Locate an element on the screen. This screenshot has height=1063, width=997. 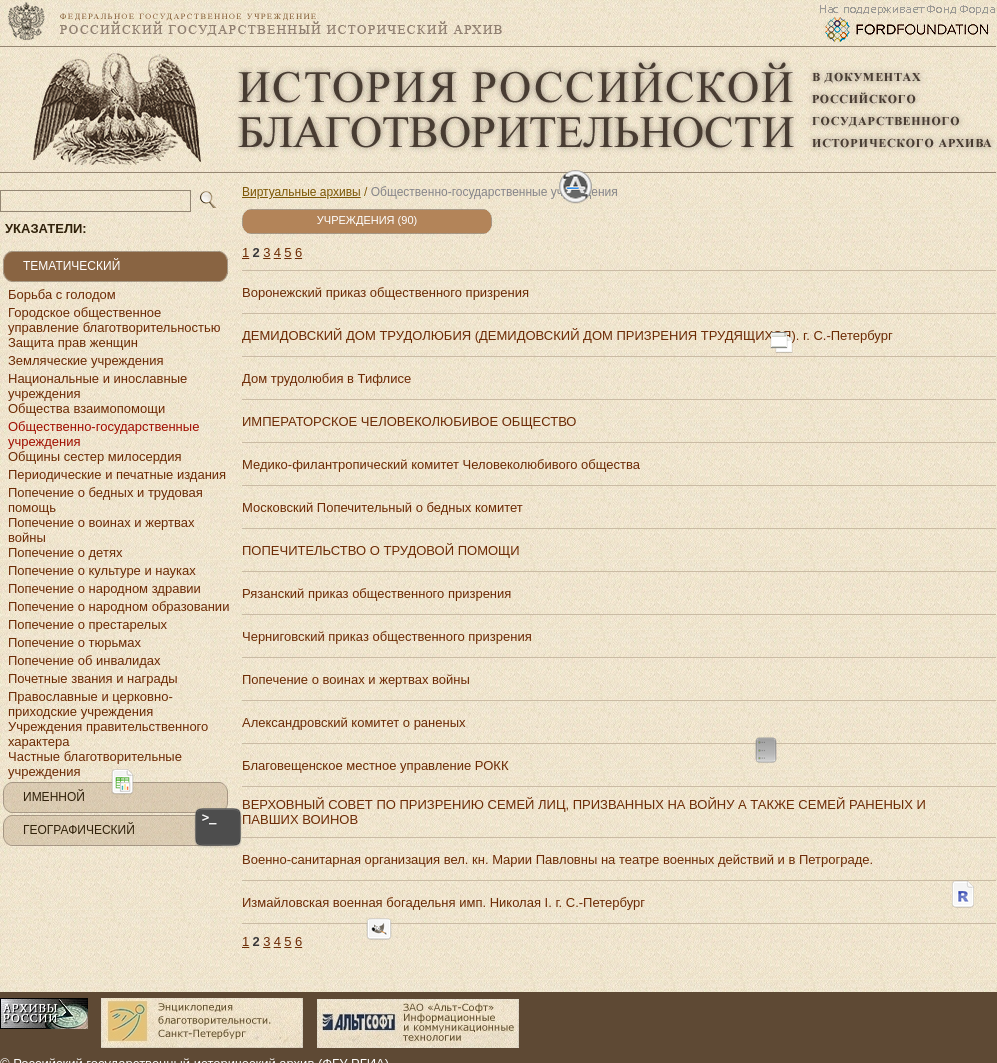
open a spreadsheet file is located at coordinates (122, 781).